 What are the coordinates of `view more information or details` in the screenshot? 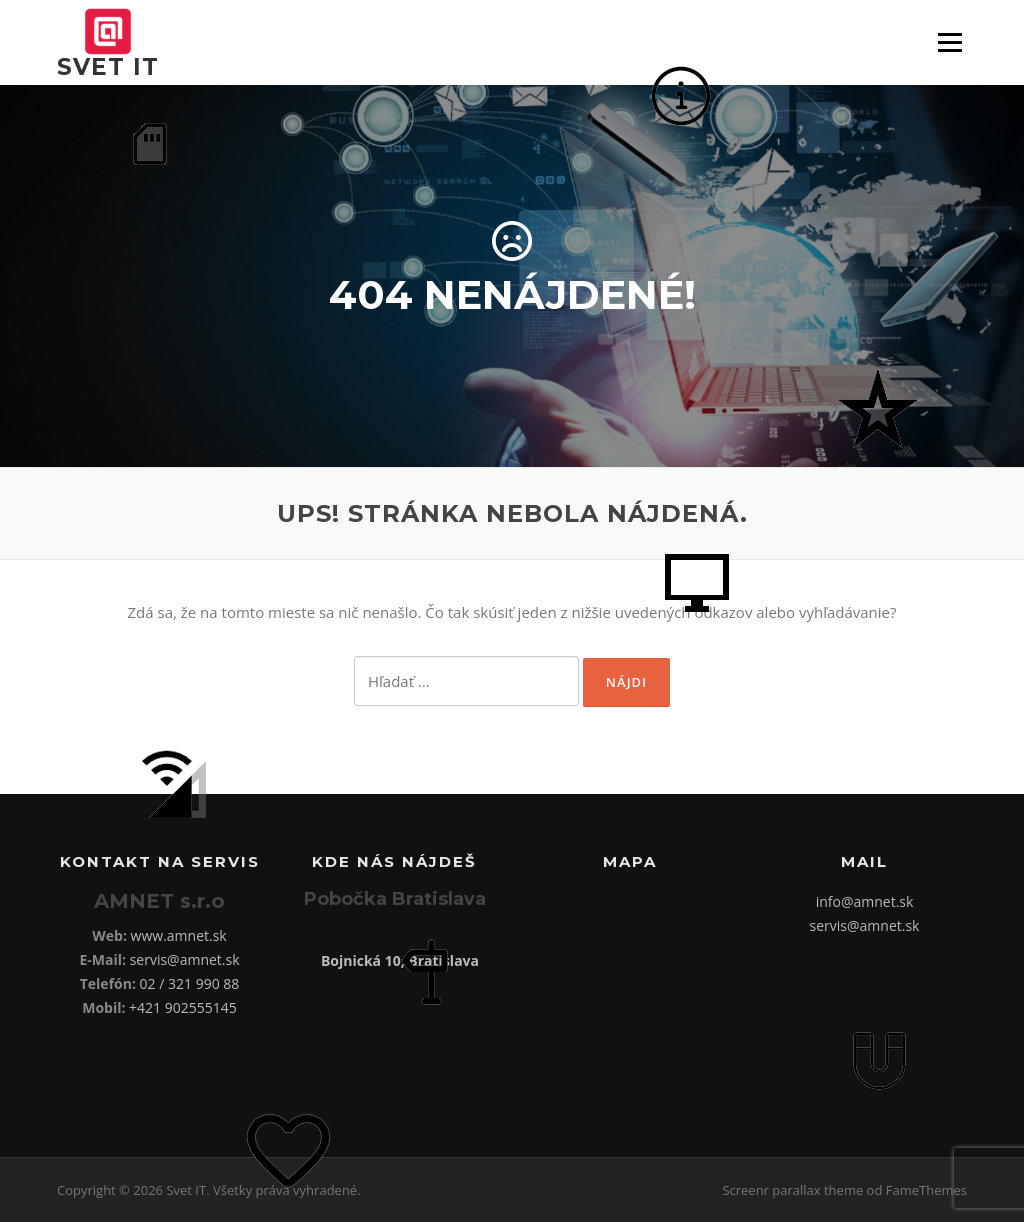 It's located at (681, 96).